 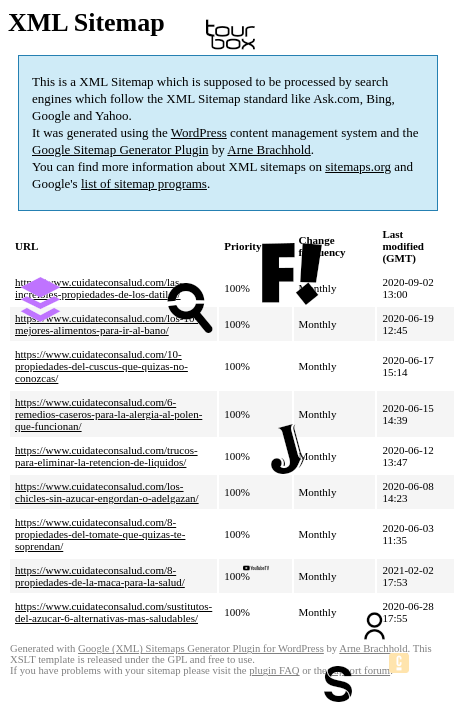 I want to click on buffer social media management app logo, so click(x=40, y=299).